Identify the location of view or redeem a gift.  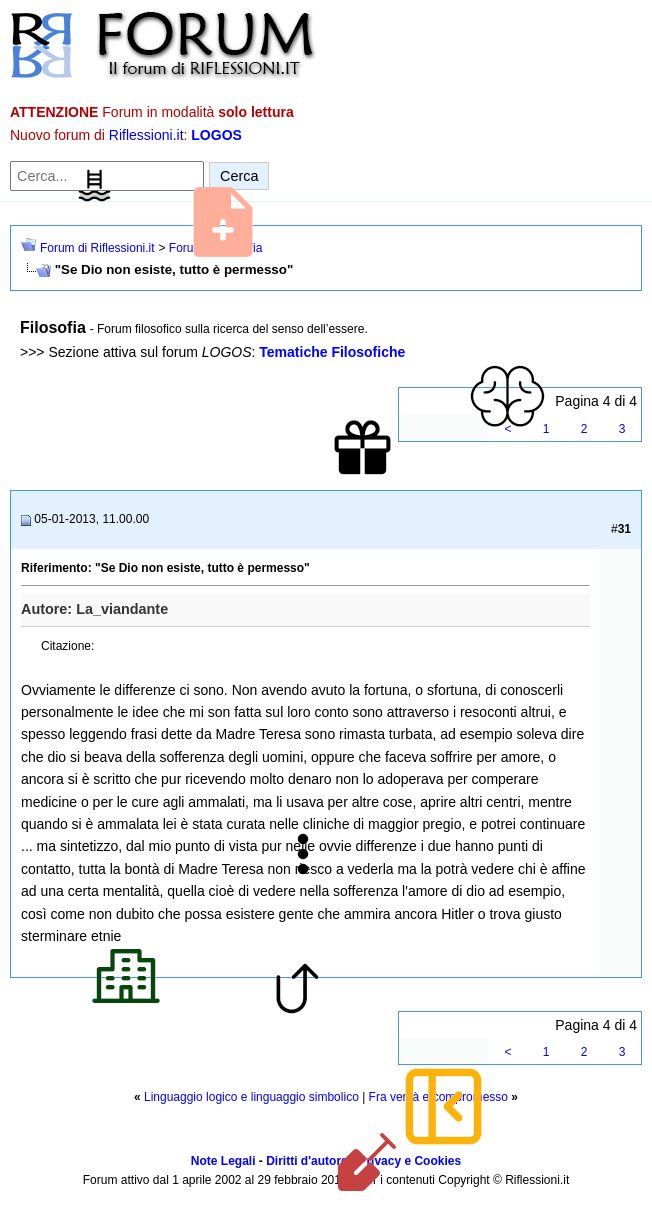
(362, 450).